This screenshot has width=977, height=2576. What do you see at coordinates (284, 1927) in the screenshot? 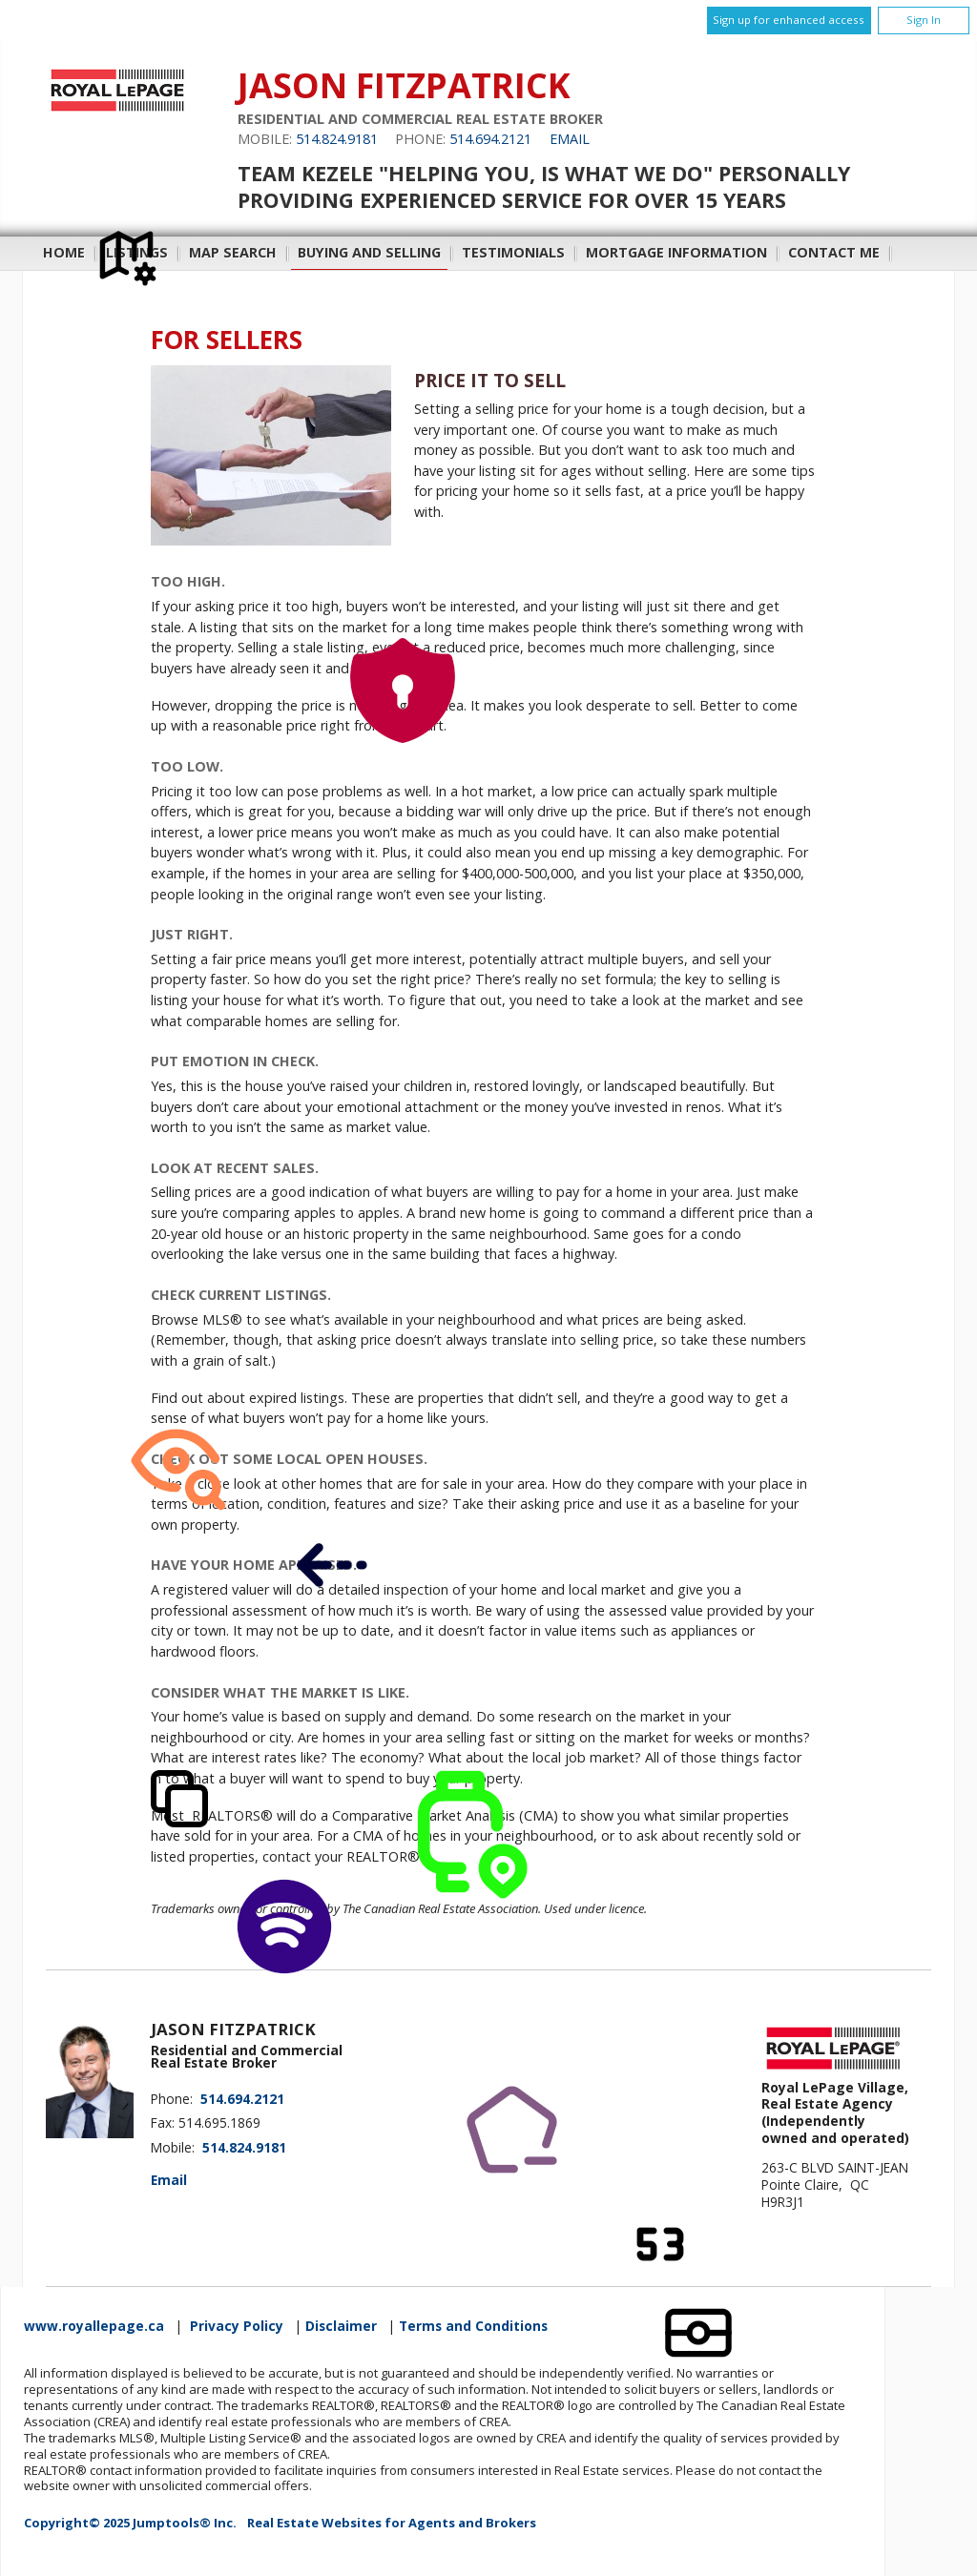
I see `open Spotify app` at bounding box center [284, 1927].